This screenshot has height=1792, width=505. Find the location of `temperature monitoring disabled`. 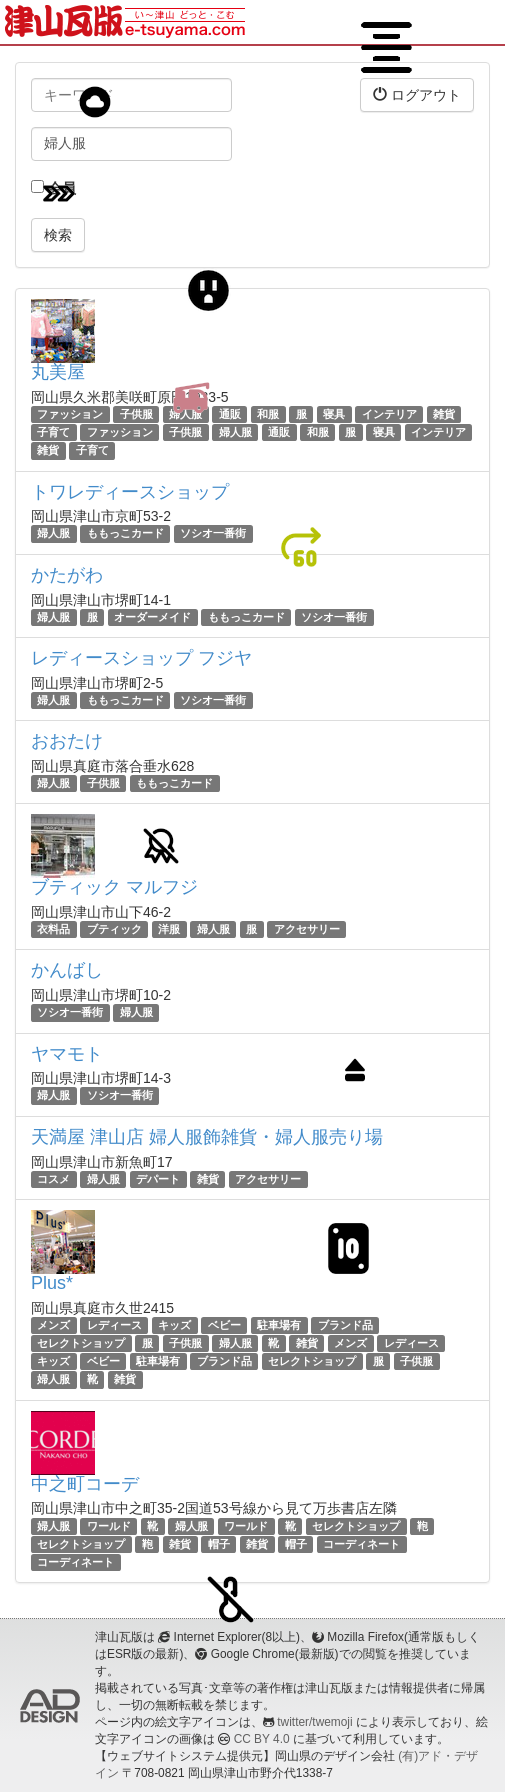

temperature monitoring disabled is located at coordinates (230, 1599).